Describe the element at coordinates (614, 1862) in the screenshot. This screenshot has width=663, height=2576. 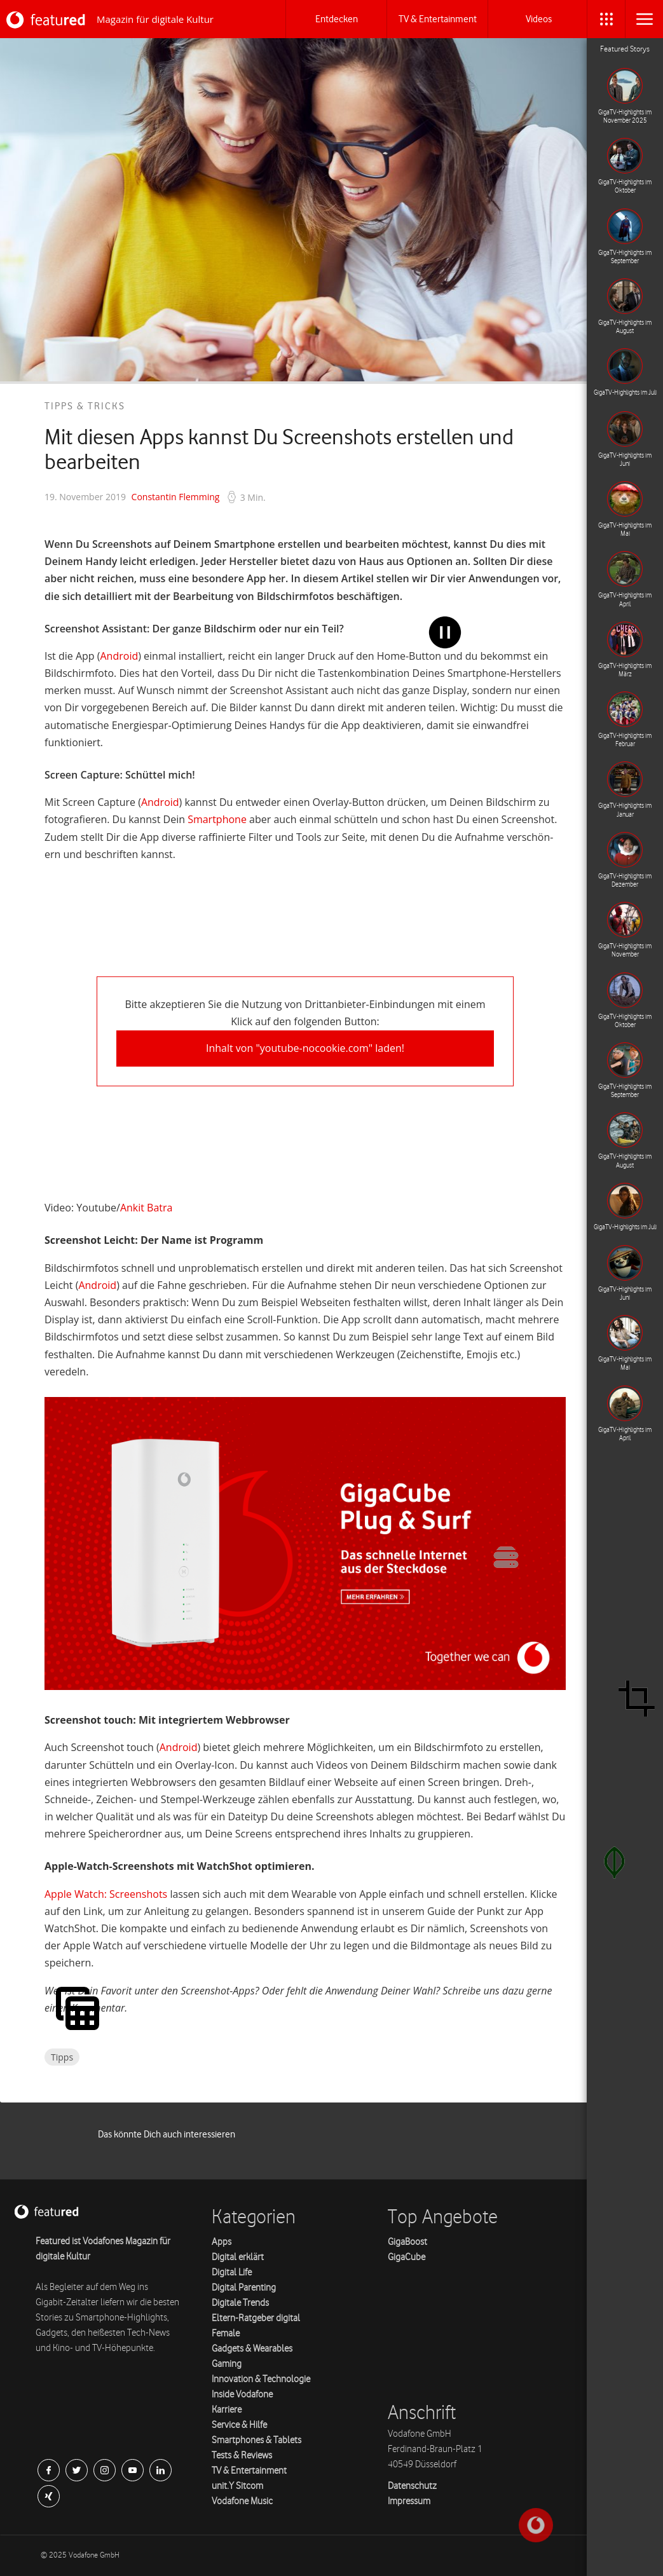
I see `MongoDB database service logo` at that location.